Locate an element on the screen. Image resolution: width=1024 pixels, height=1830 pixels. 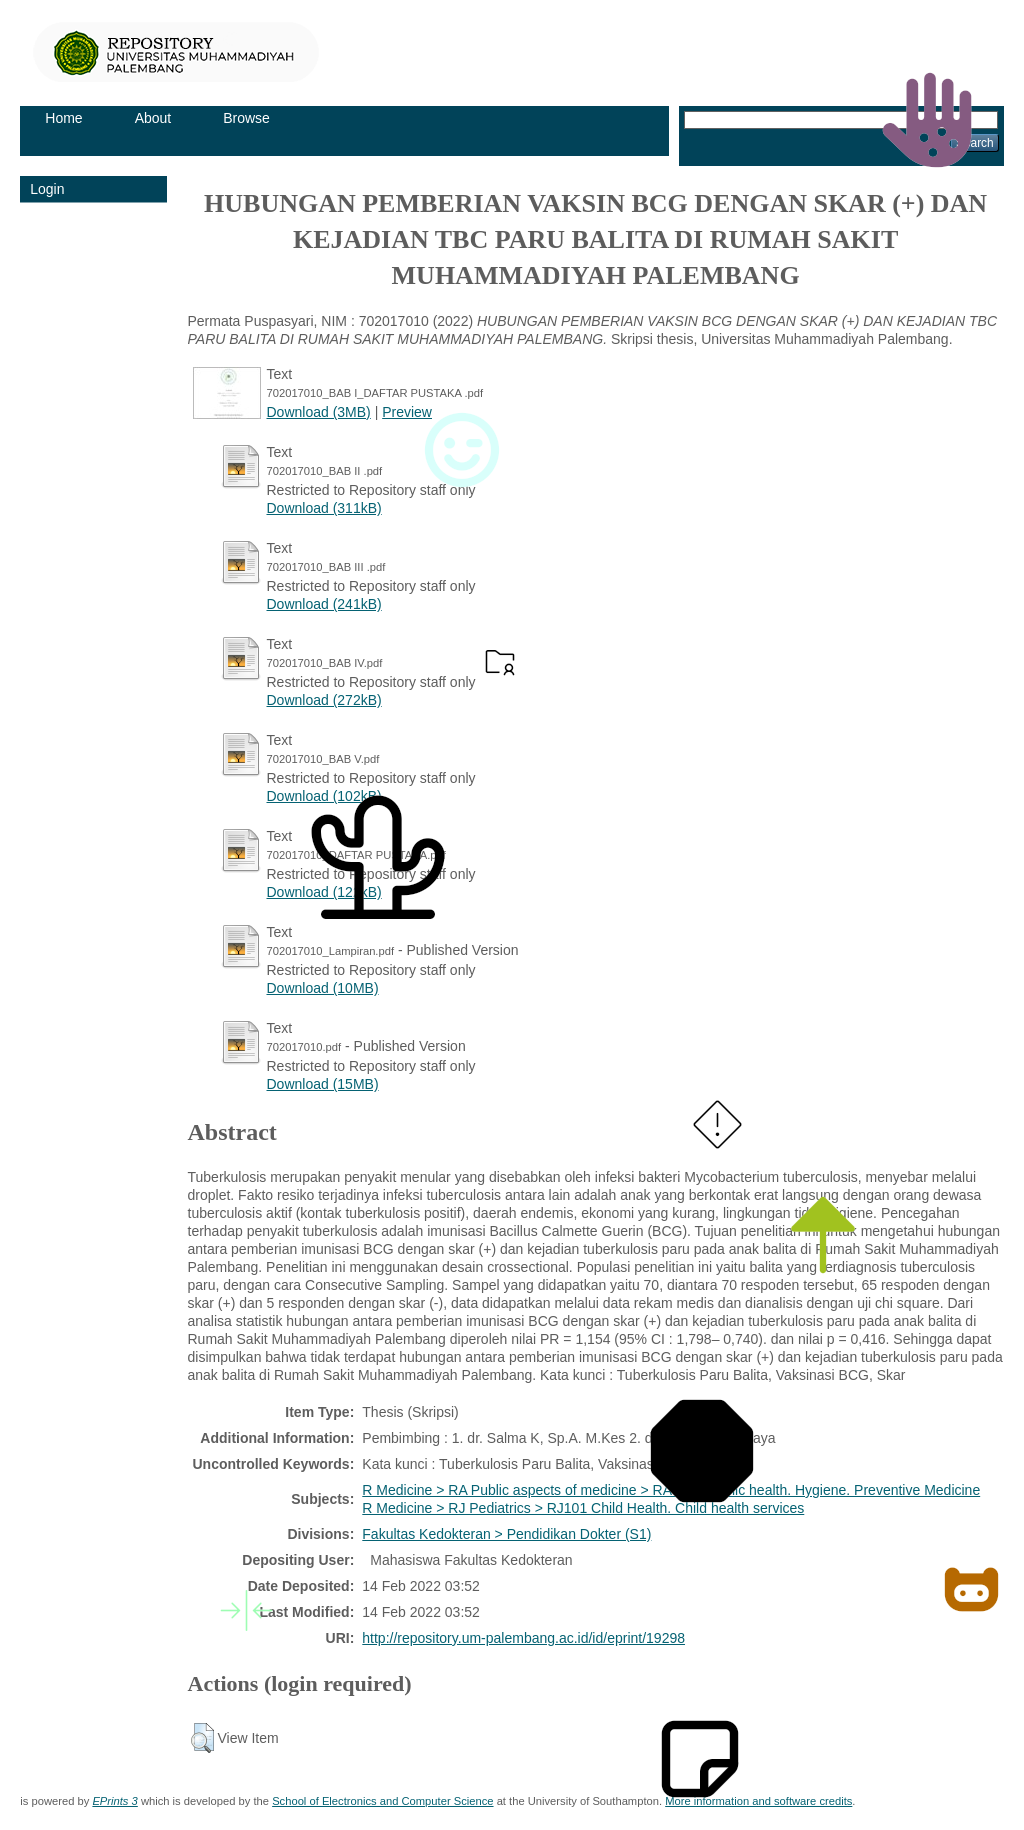
add a sticker to your message is located at coordinates (700, 1759).